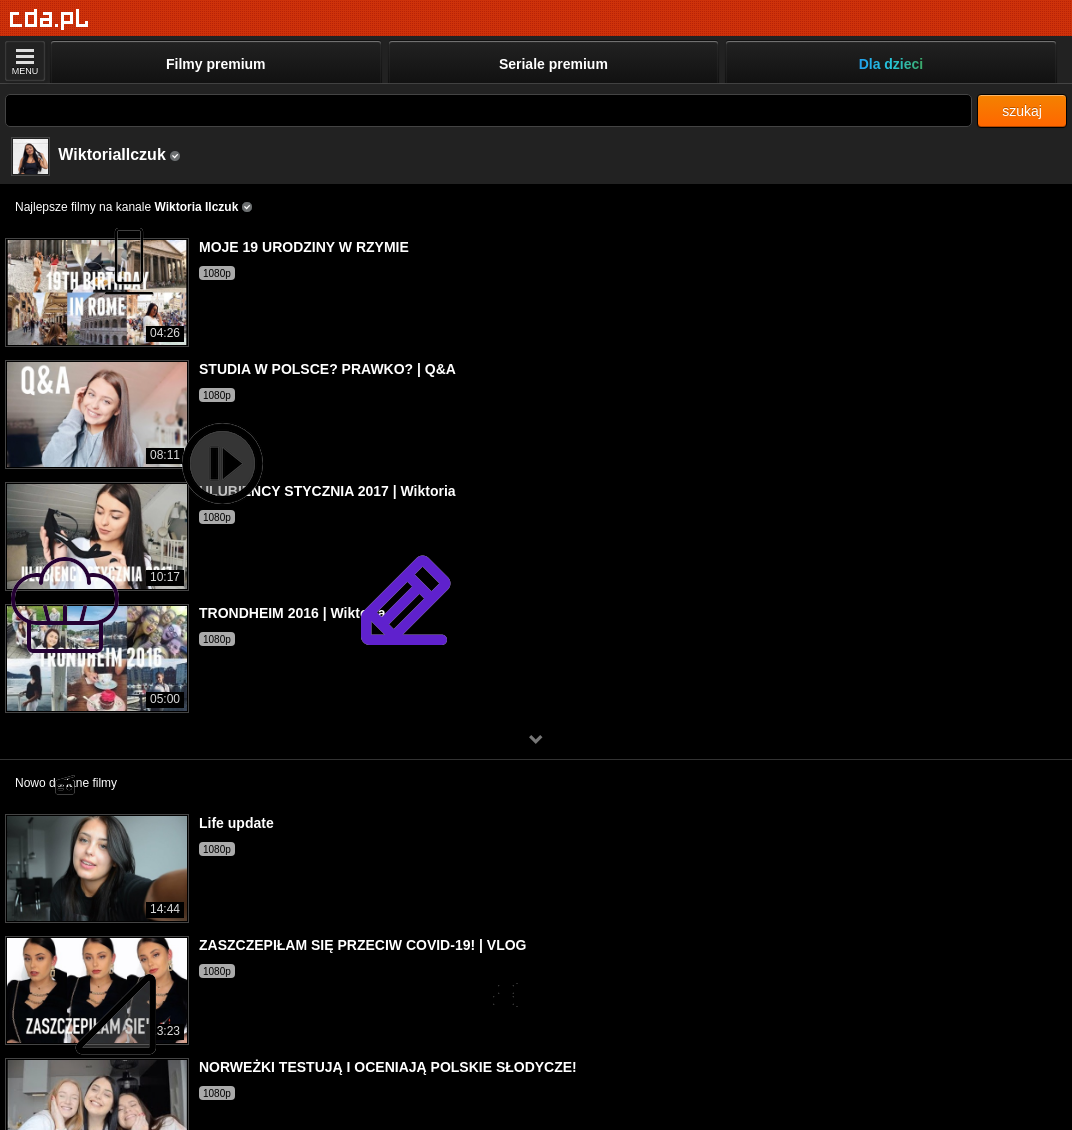 This screenshot has width=1072, height=1130. What do you see at coordinates (65, 607) in the screenshot?
I see `browse cooking or recipe content` at bounding box center [65, 607].